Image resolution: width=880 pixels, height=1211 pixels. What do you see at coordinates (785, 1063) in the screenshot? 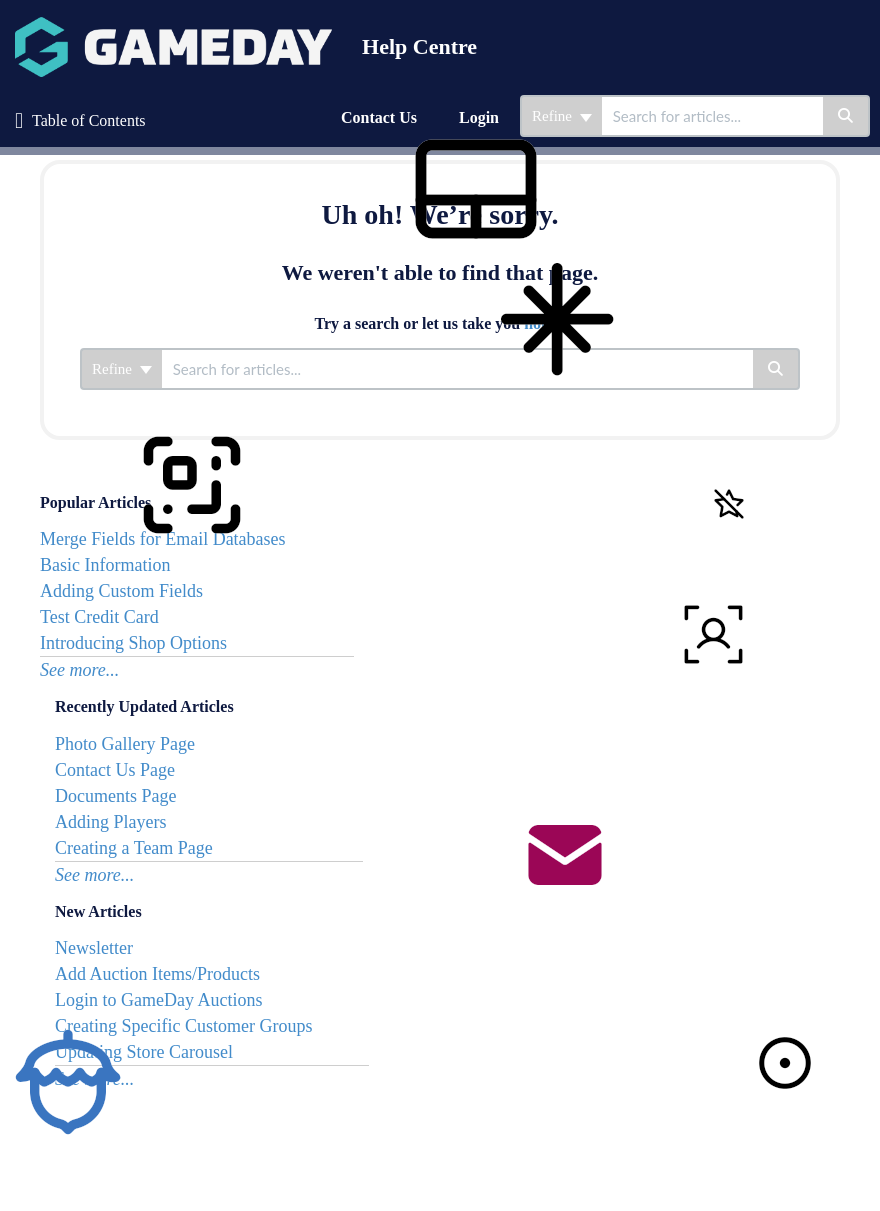
I see `select or mark an item as active` at bounding box center [785, 1063].